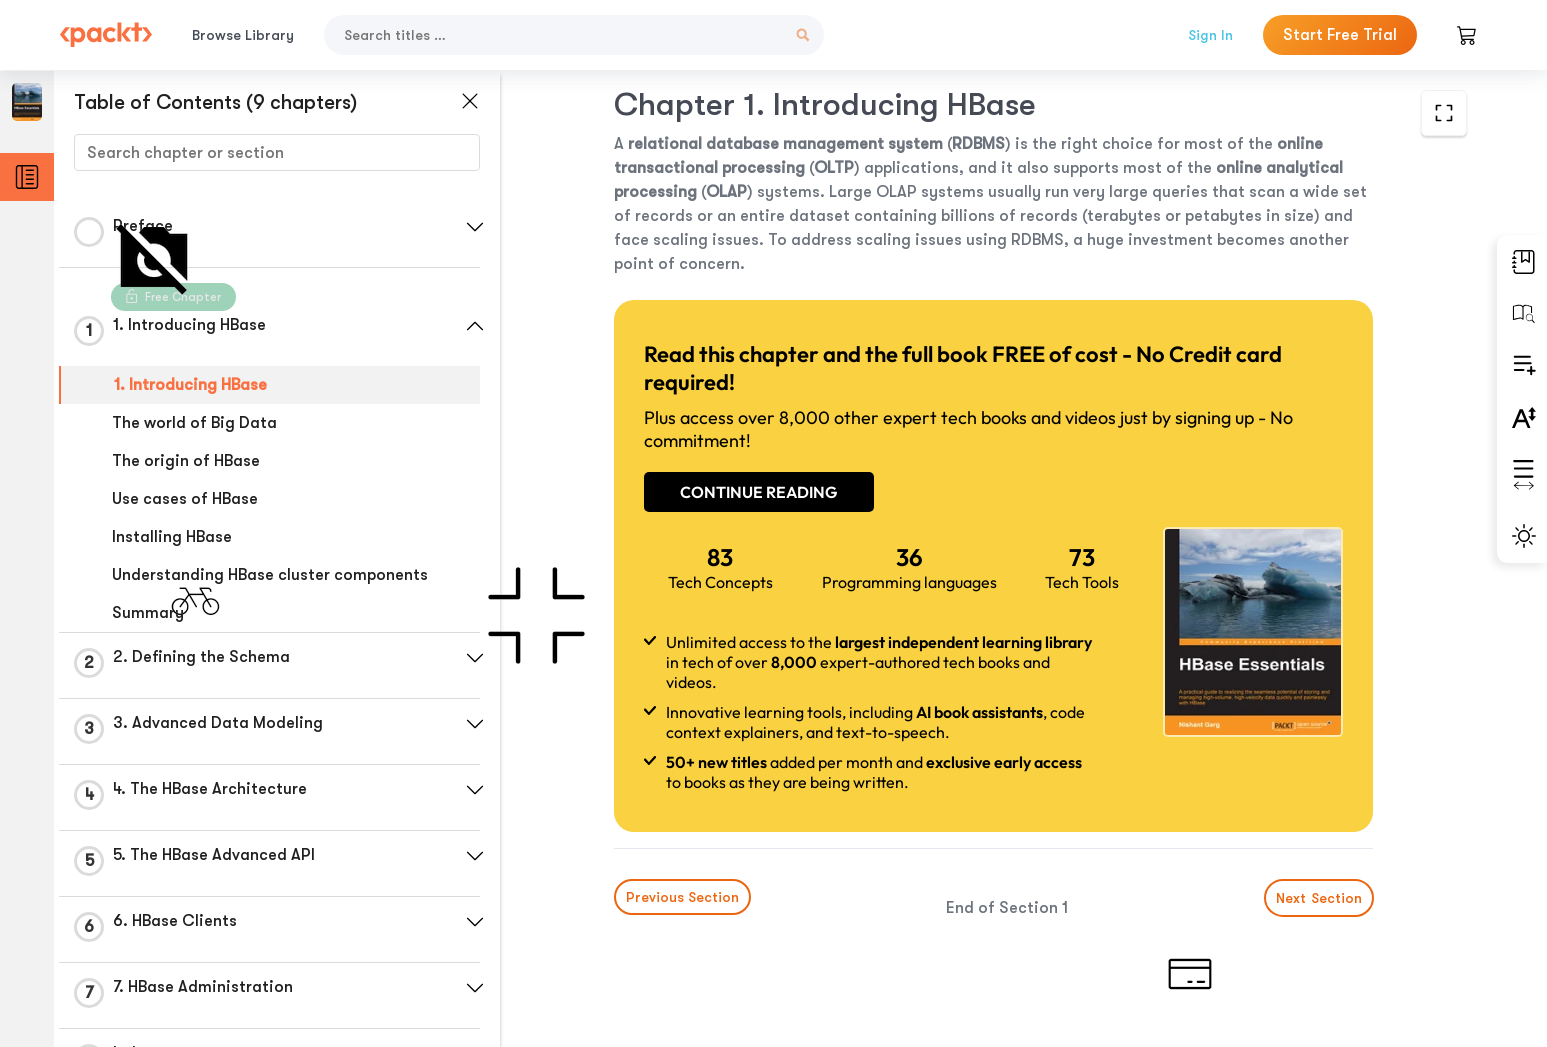 The image size is (1547, 1047). What do you see at coordinates (536, 615) in the screenshot?
I see `exit fullscreen mode` at bounding box center [536, 615].